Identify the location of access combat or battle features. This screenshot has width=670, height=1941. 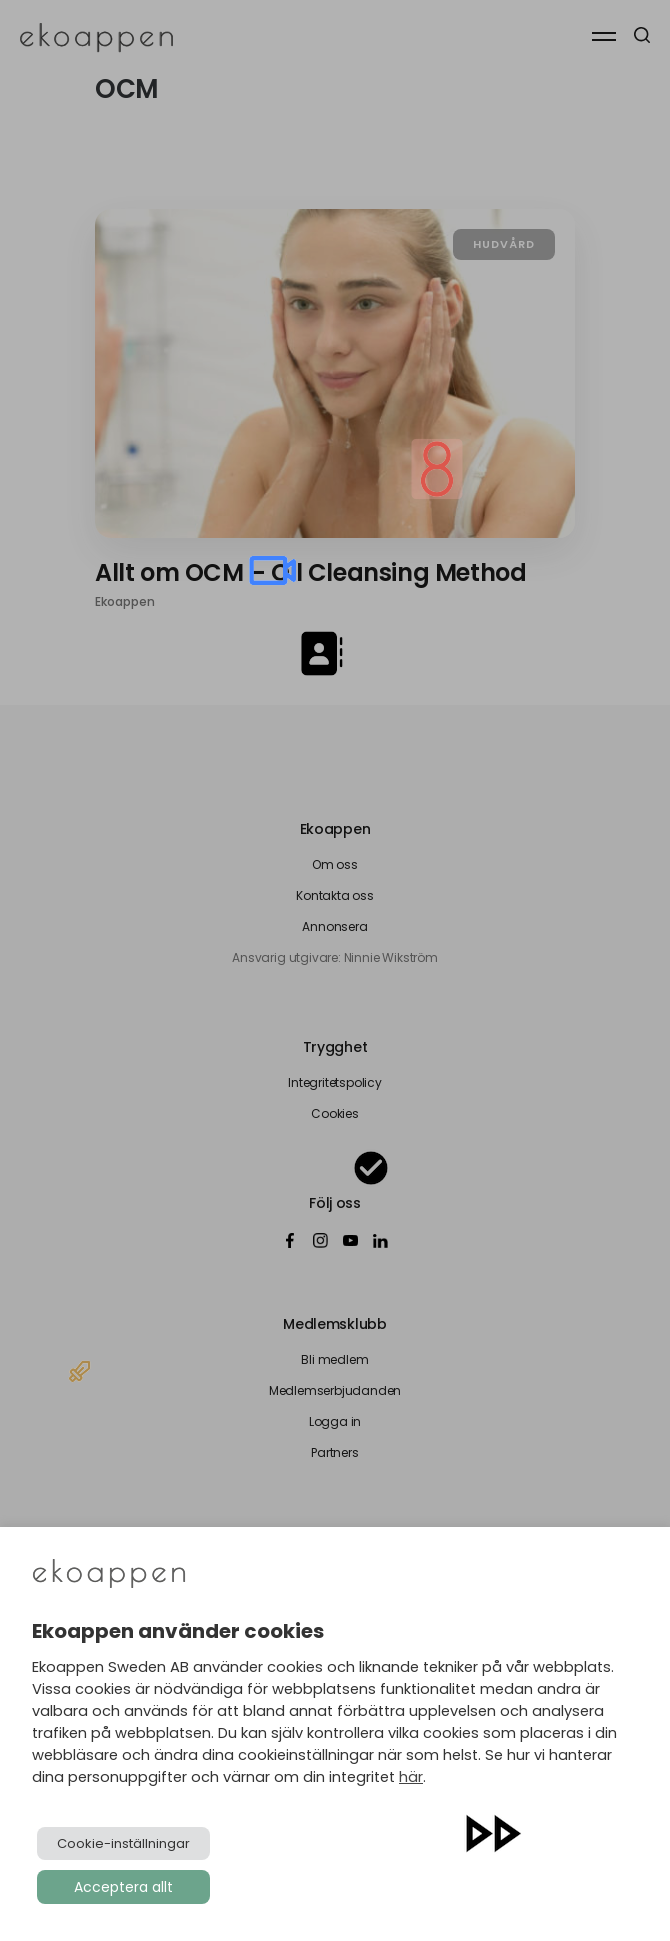
(80, 1371).